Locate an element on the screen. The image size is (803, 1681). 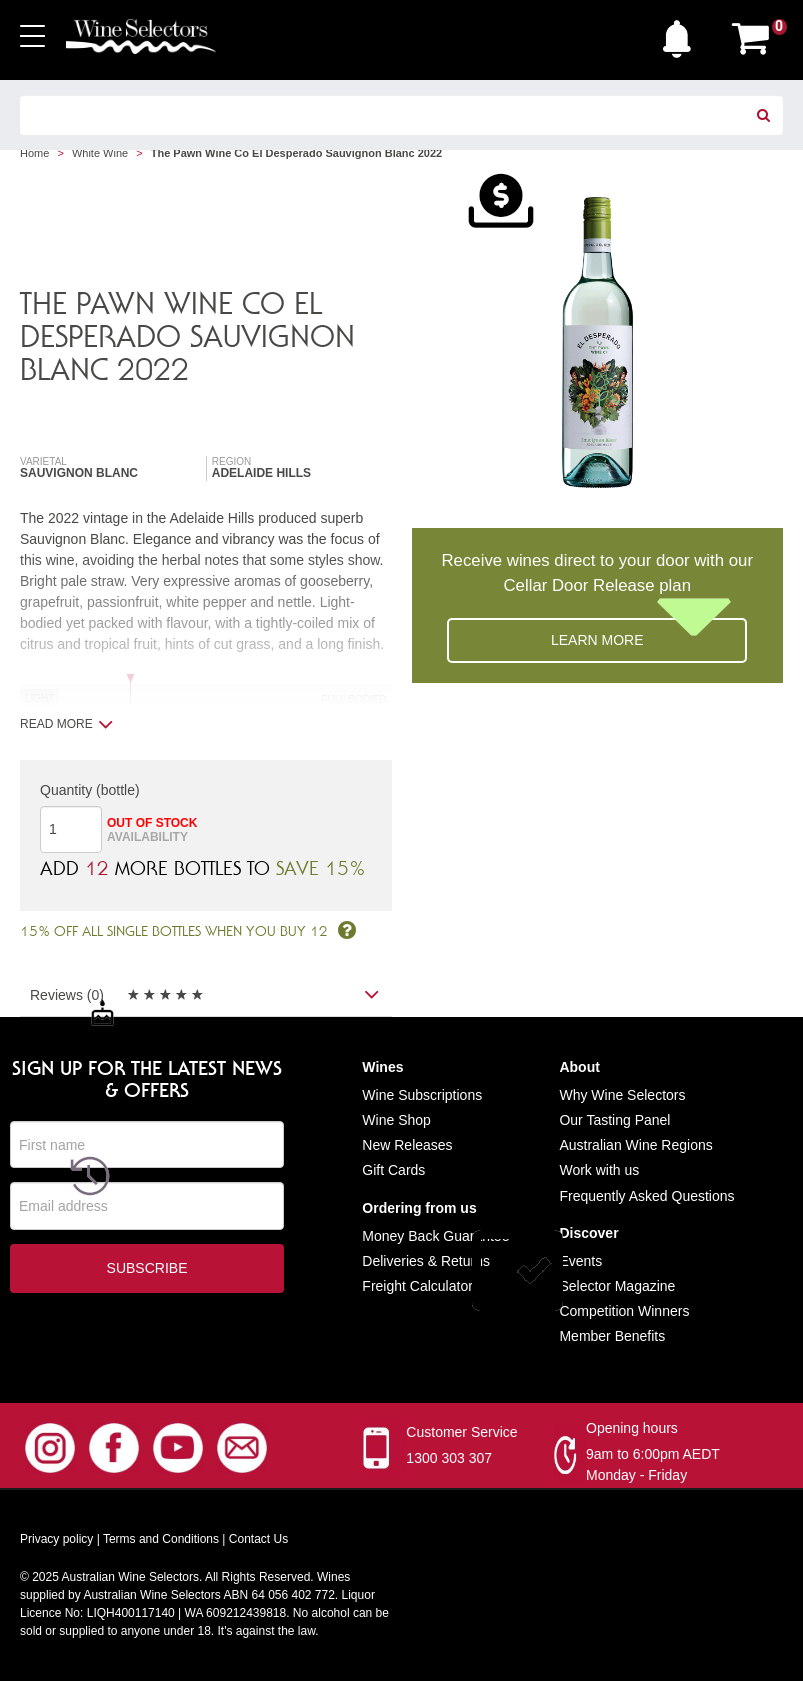
view recent activity or history is located at coordinates (90, 1176).